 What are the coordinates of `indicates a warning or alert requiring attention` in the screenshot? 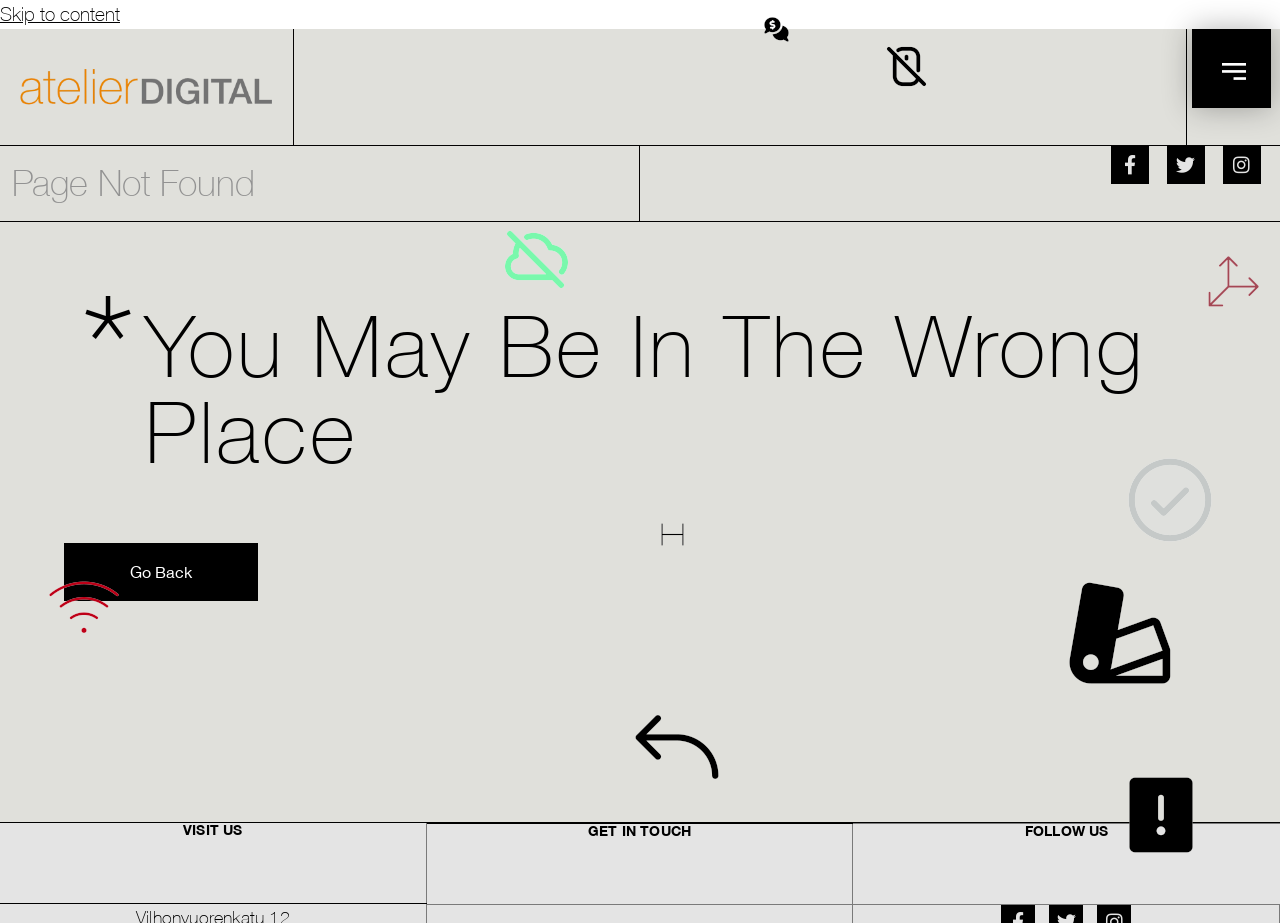 It's located at (1161, 815).